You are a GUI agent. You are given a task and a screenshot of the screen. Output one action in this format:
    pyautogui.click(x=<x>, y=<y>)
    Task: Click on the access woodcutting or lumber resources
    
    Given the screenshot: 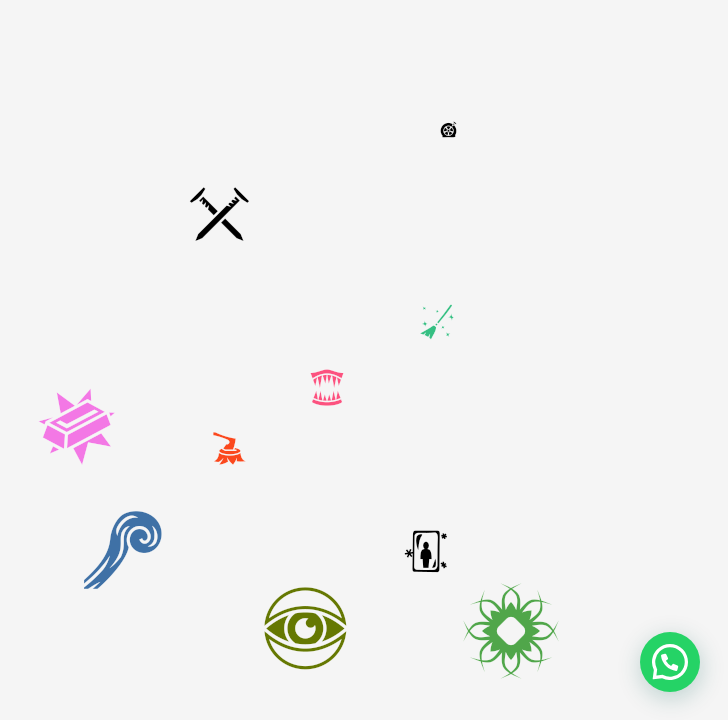 What is the action you would take?
    pyautogui.click(x=229, y=448)
    